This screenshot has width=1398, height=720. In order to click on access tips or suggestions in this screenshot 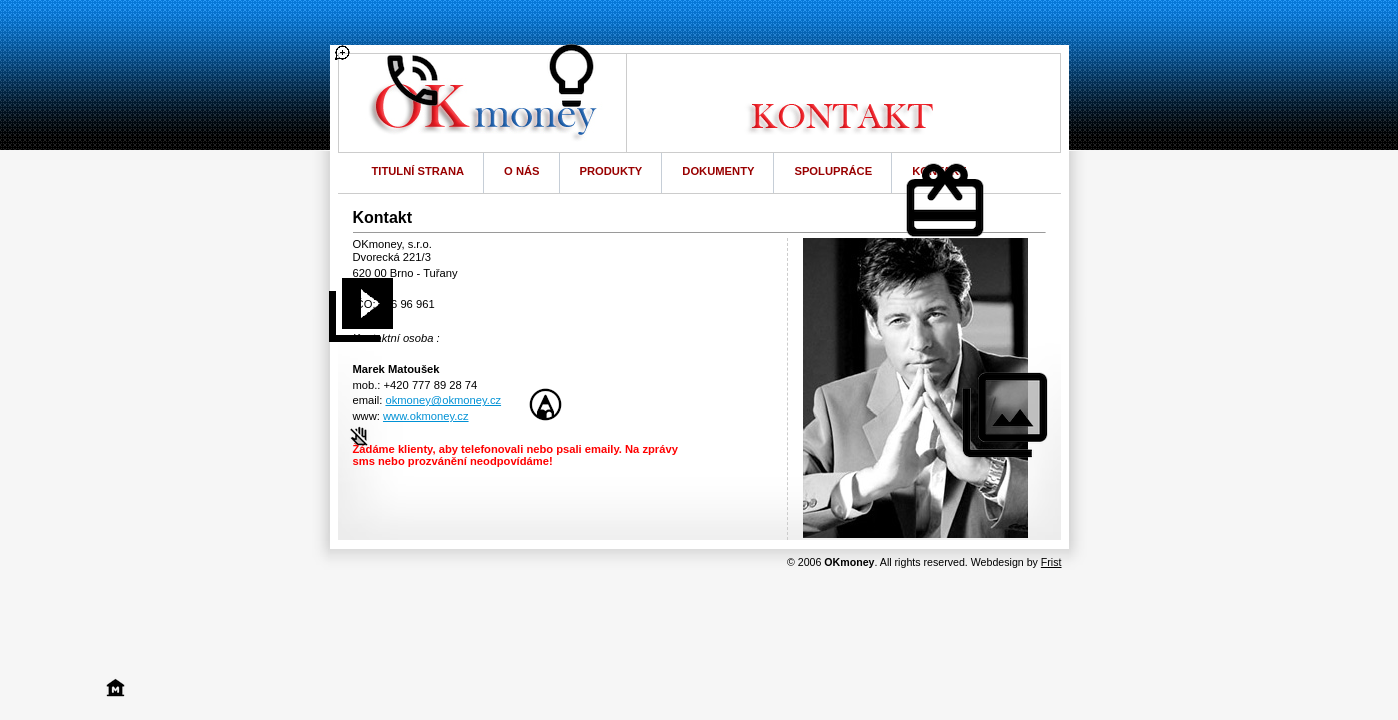, I will do `click(571, 75)`.